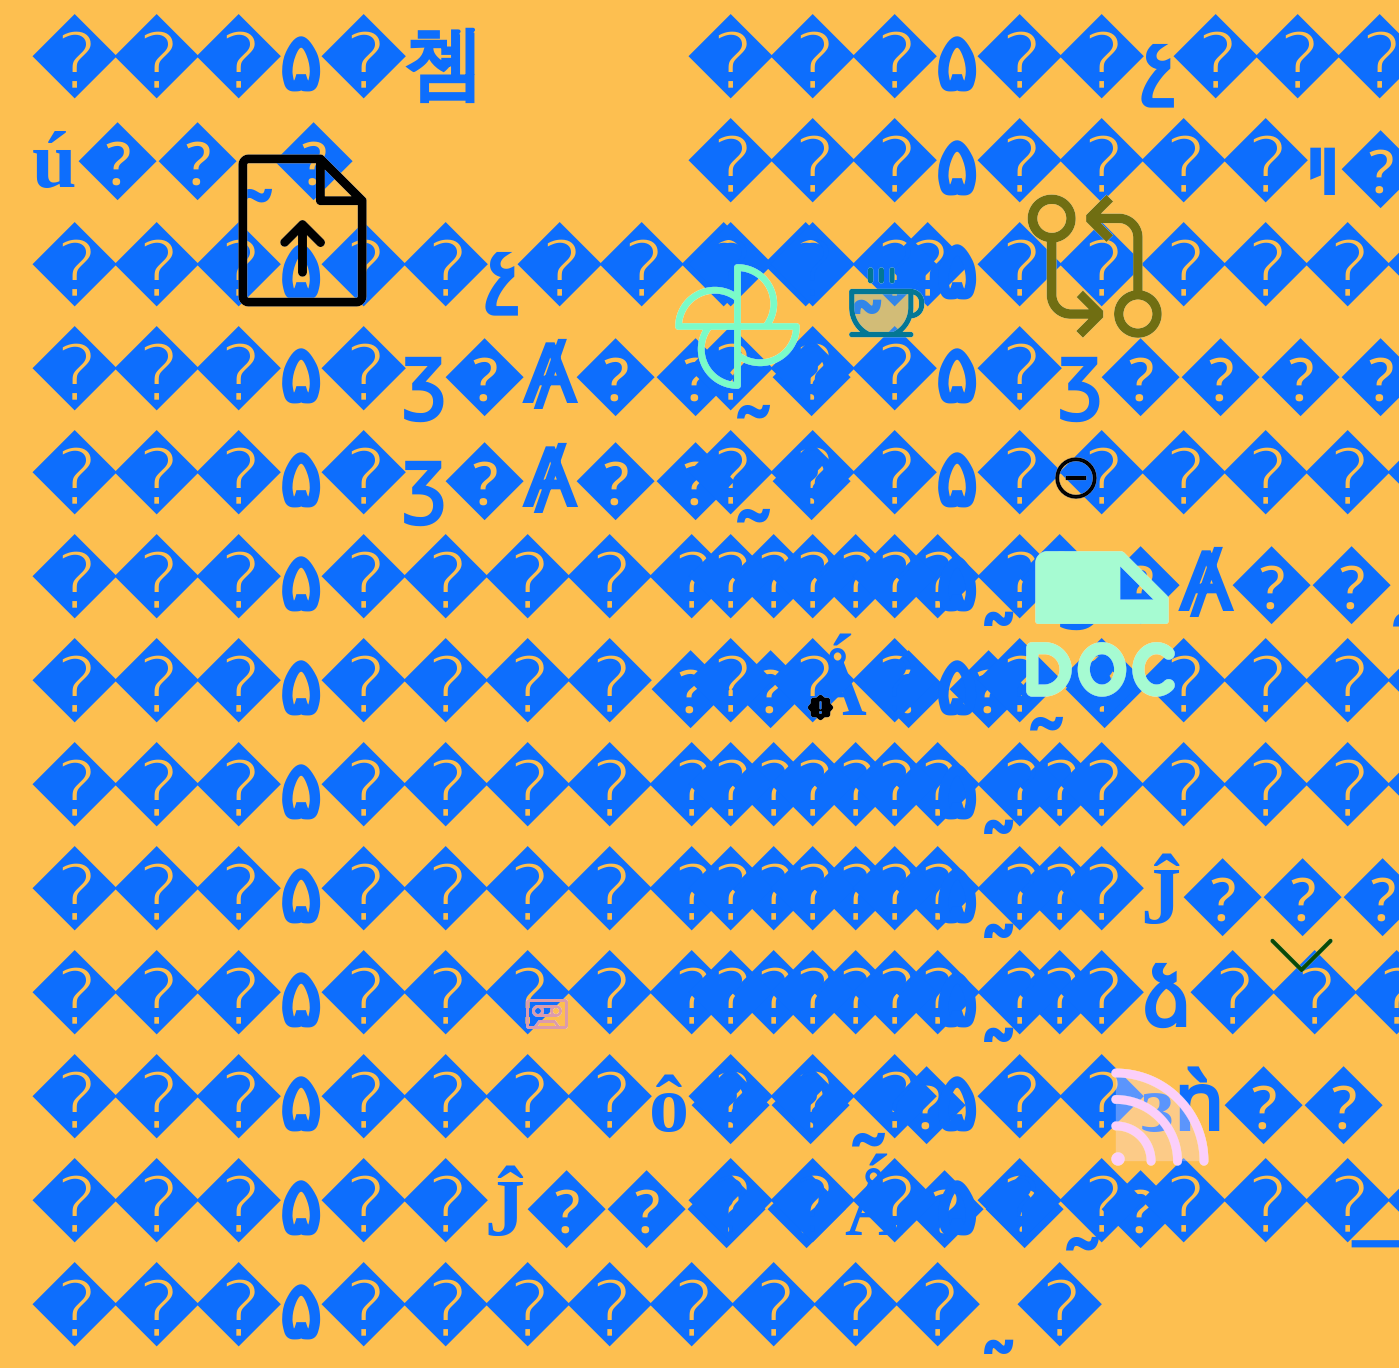 The height and width of the screenshot is (1368, 1399). Describe the element at coordinates (1155, 1121) in the screenshot. I see `subscribe to RSS feed` at that location.